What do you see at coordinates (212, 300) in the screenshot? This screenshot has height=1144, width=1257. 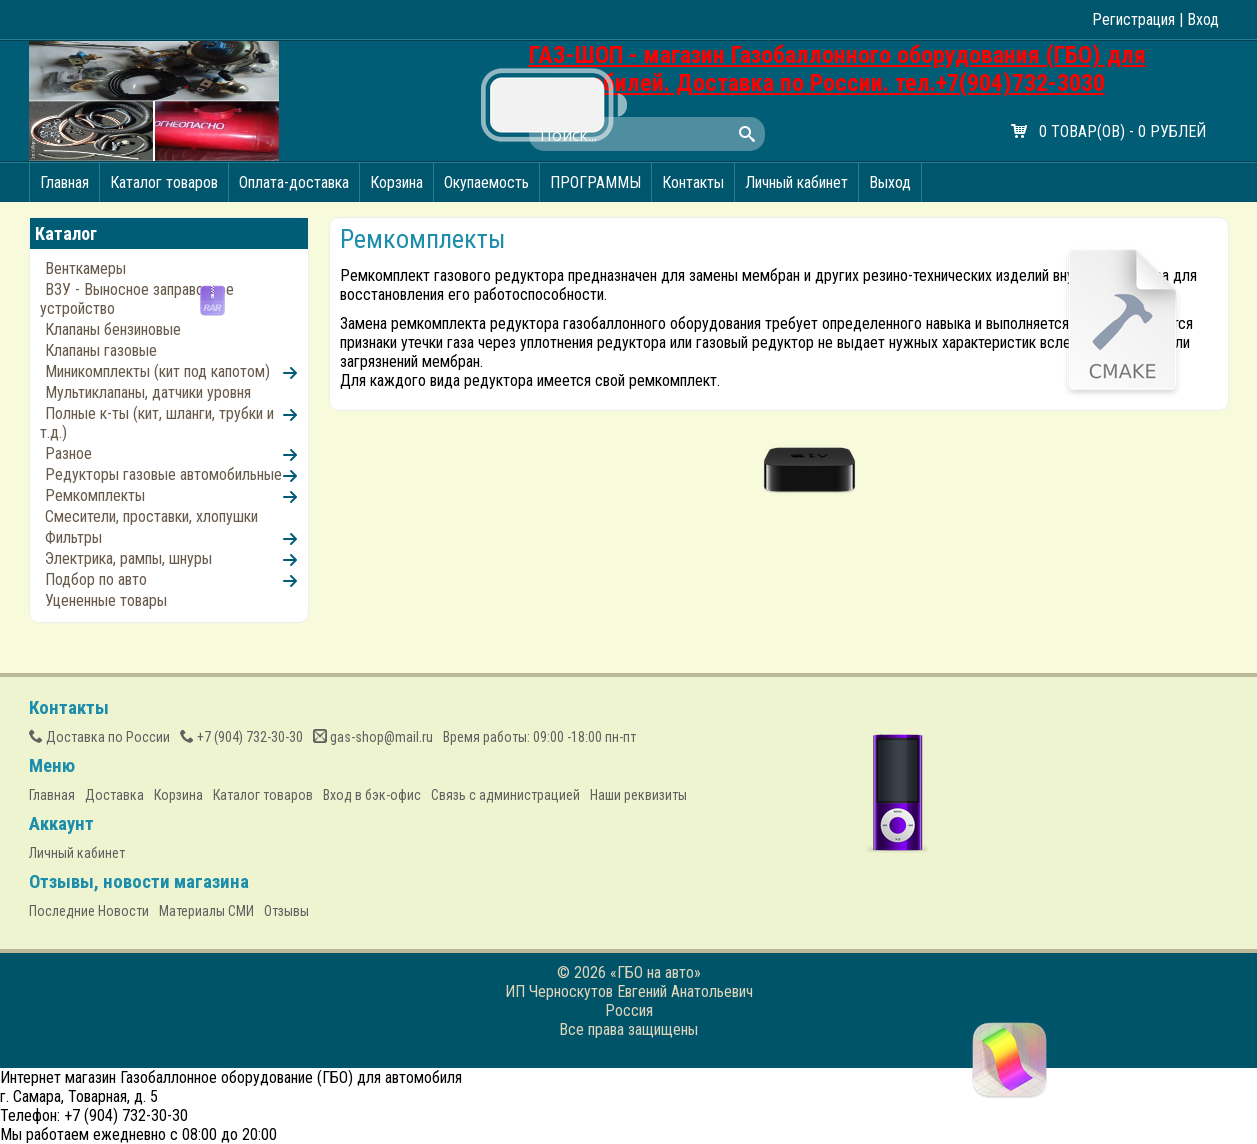 I see `a compressed RAR archive file` at bounding box center [212, 300].